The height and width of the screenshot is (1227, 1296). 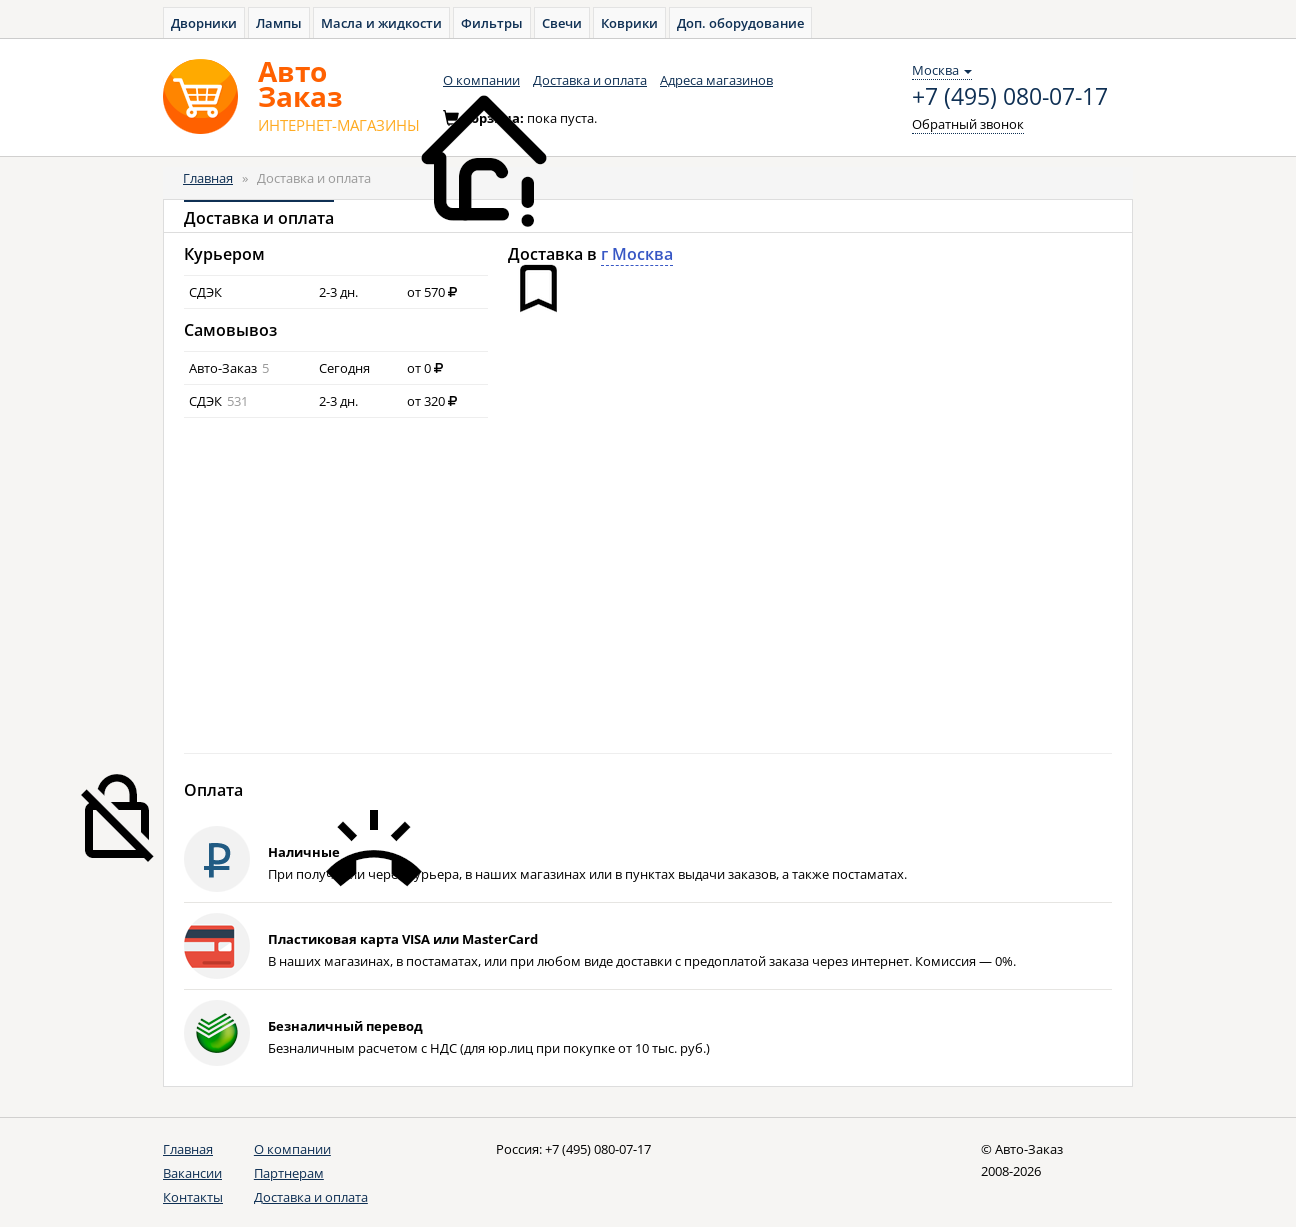 What do you see at coordinates (538, 288) in the screenshot?
I see `bookmark this item` at bounding box center [538, 288].